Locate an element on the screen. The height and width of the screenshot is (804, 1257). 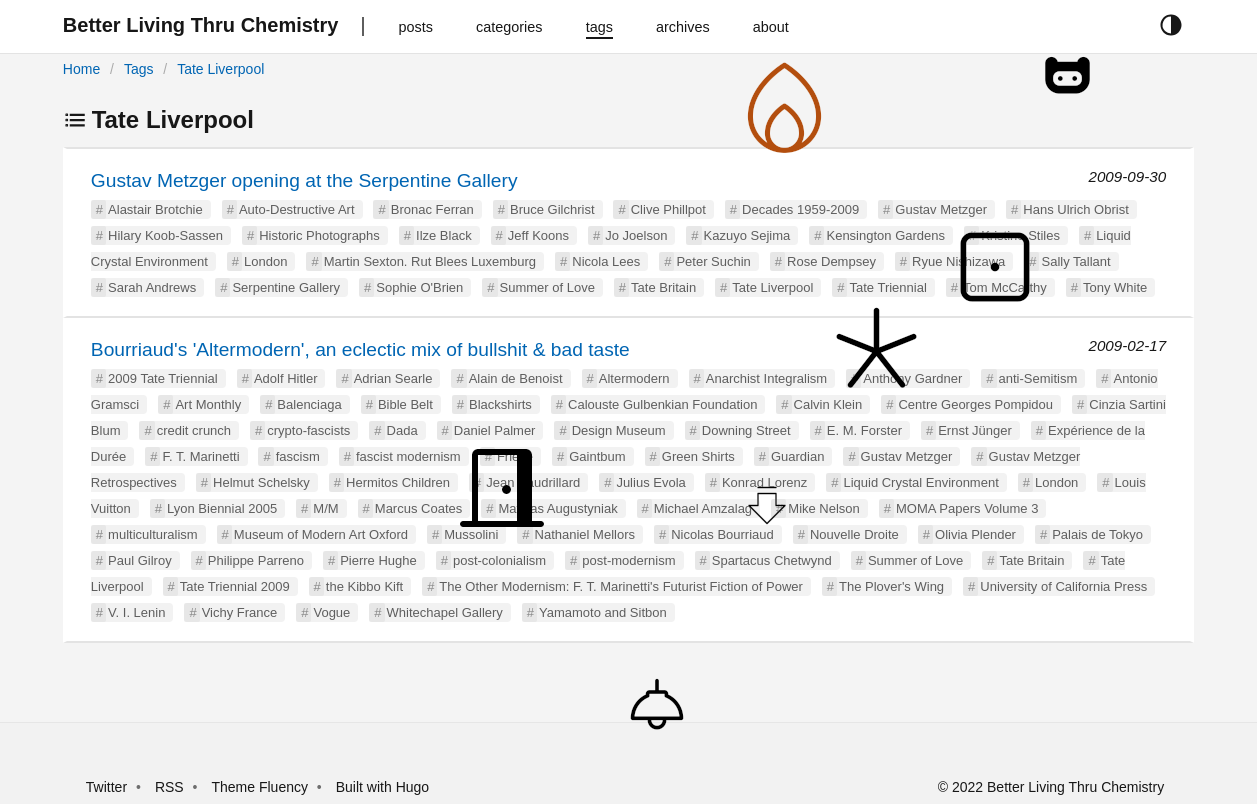
indicates a required field in a form is located at coordinates (876, 351).